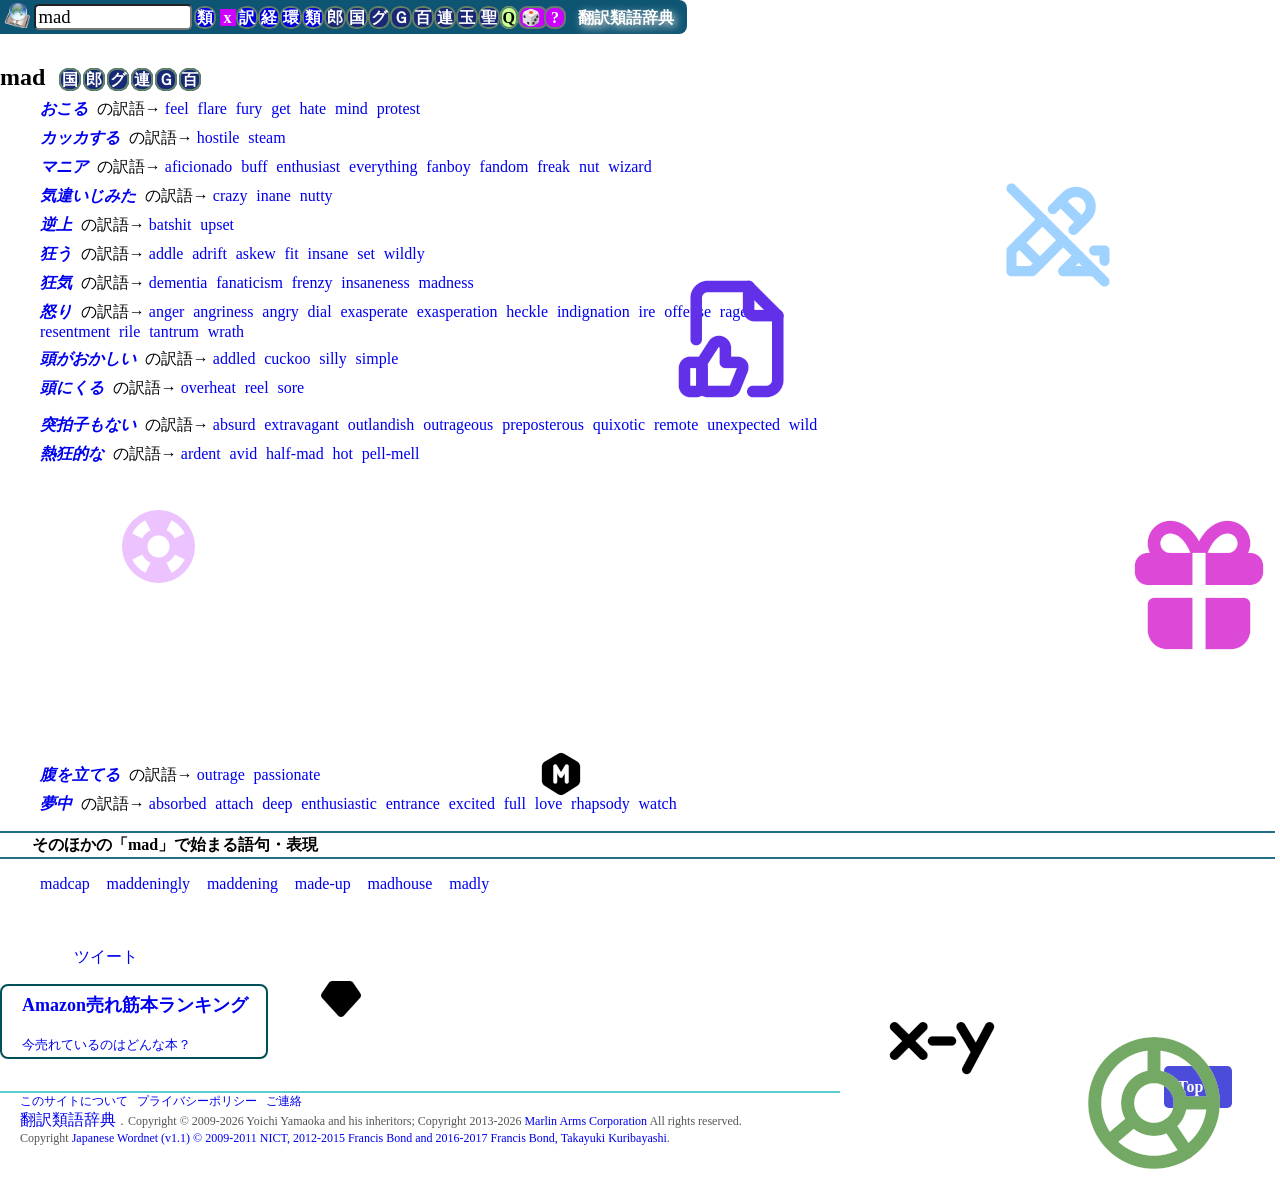 The height and width of the screenshot is (1188, 1280). I want to click on indicates a metro or transit-related feature, so click(561, 774).